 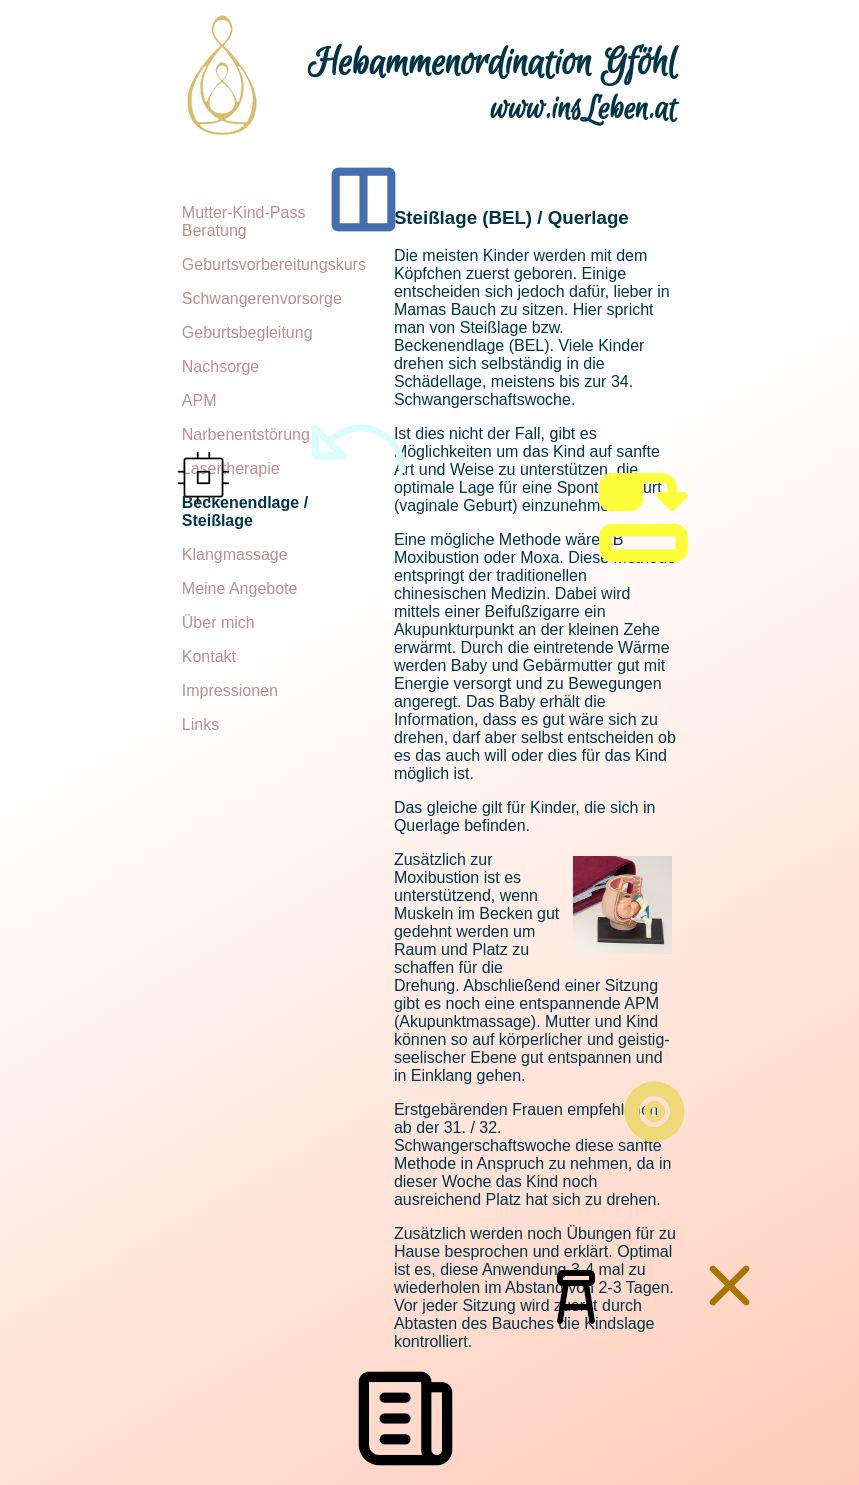 What do you see at coordinates (203, 477) in the screenshot?
I see `view CPU or processor information` at bounding box center [203, 477].